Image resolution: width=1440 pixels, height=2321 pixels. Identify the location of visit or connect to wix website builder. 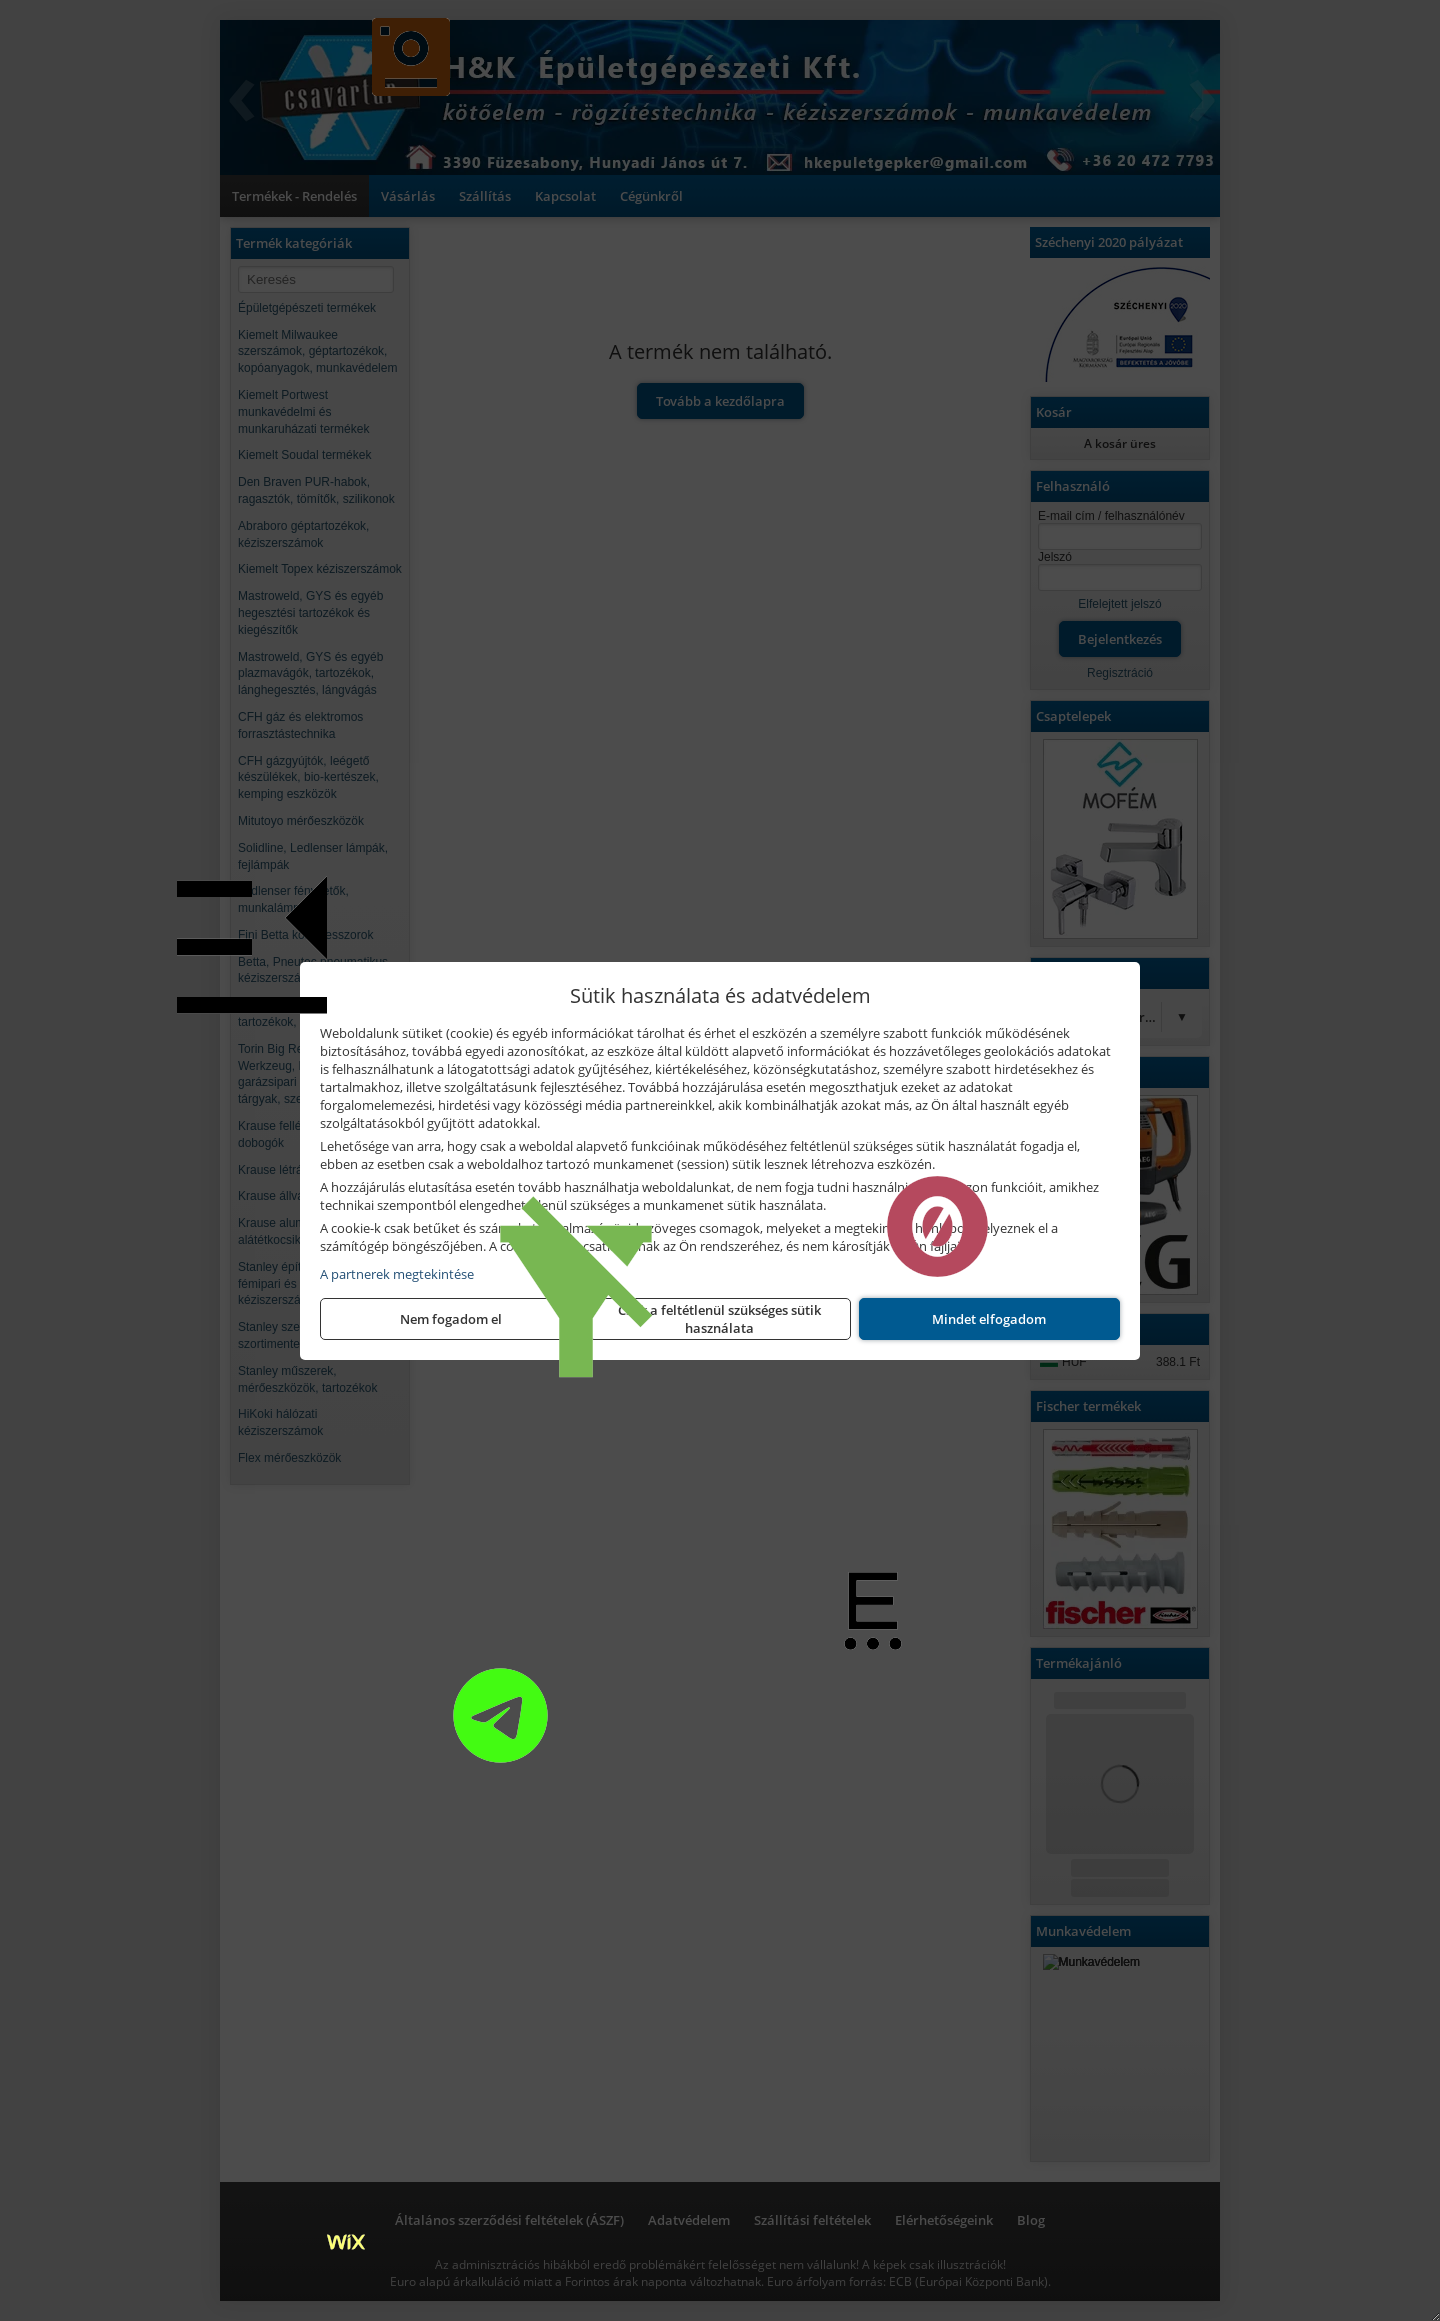
(346, 2242).